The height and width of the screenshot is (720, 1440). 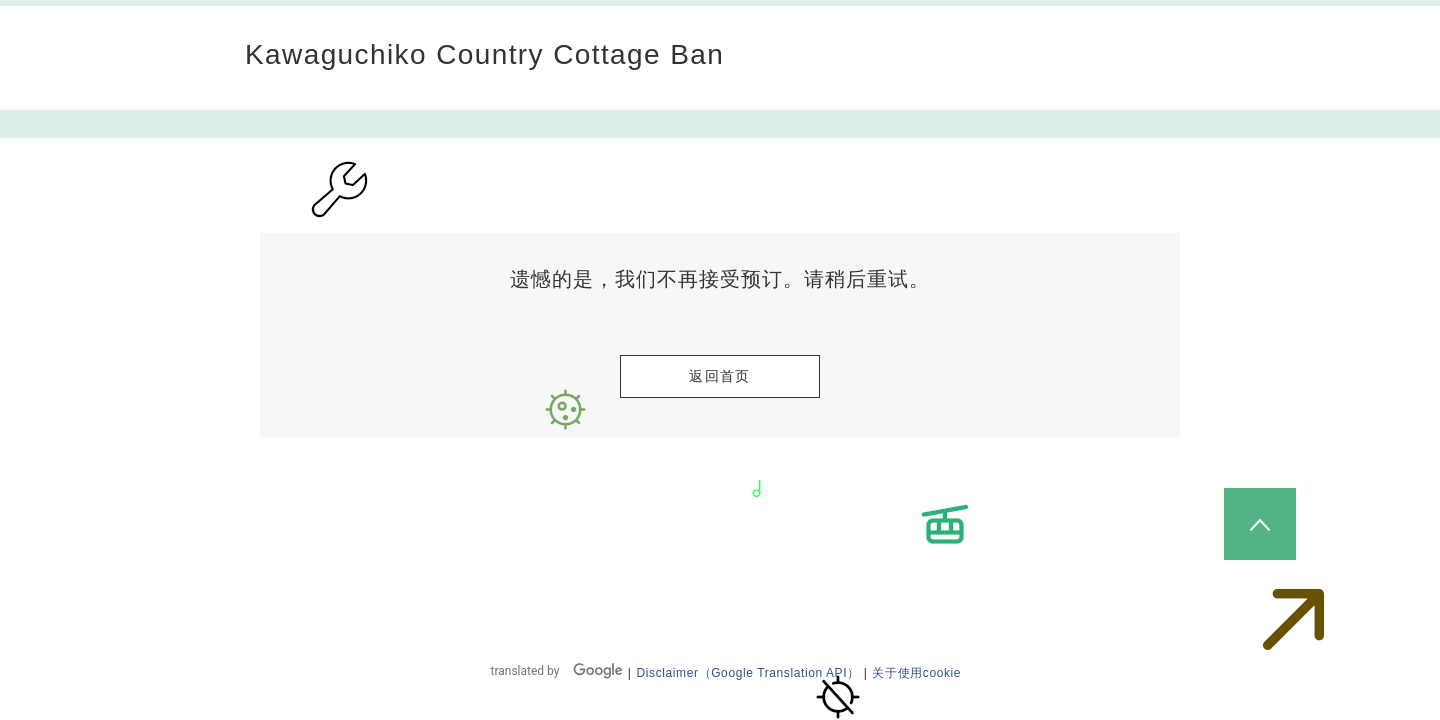 I want to click on indicates virus or malware detected, so click(x=565, y=409).